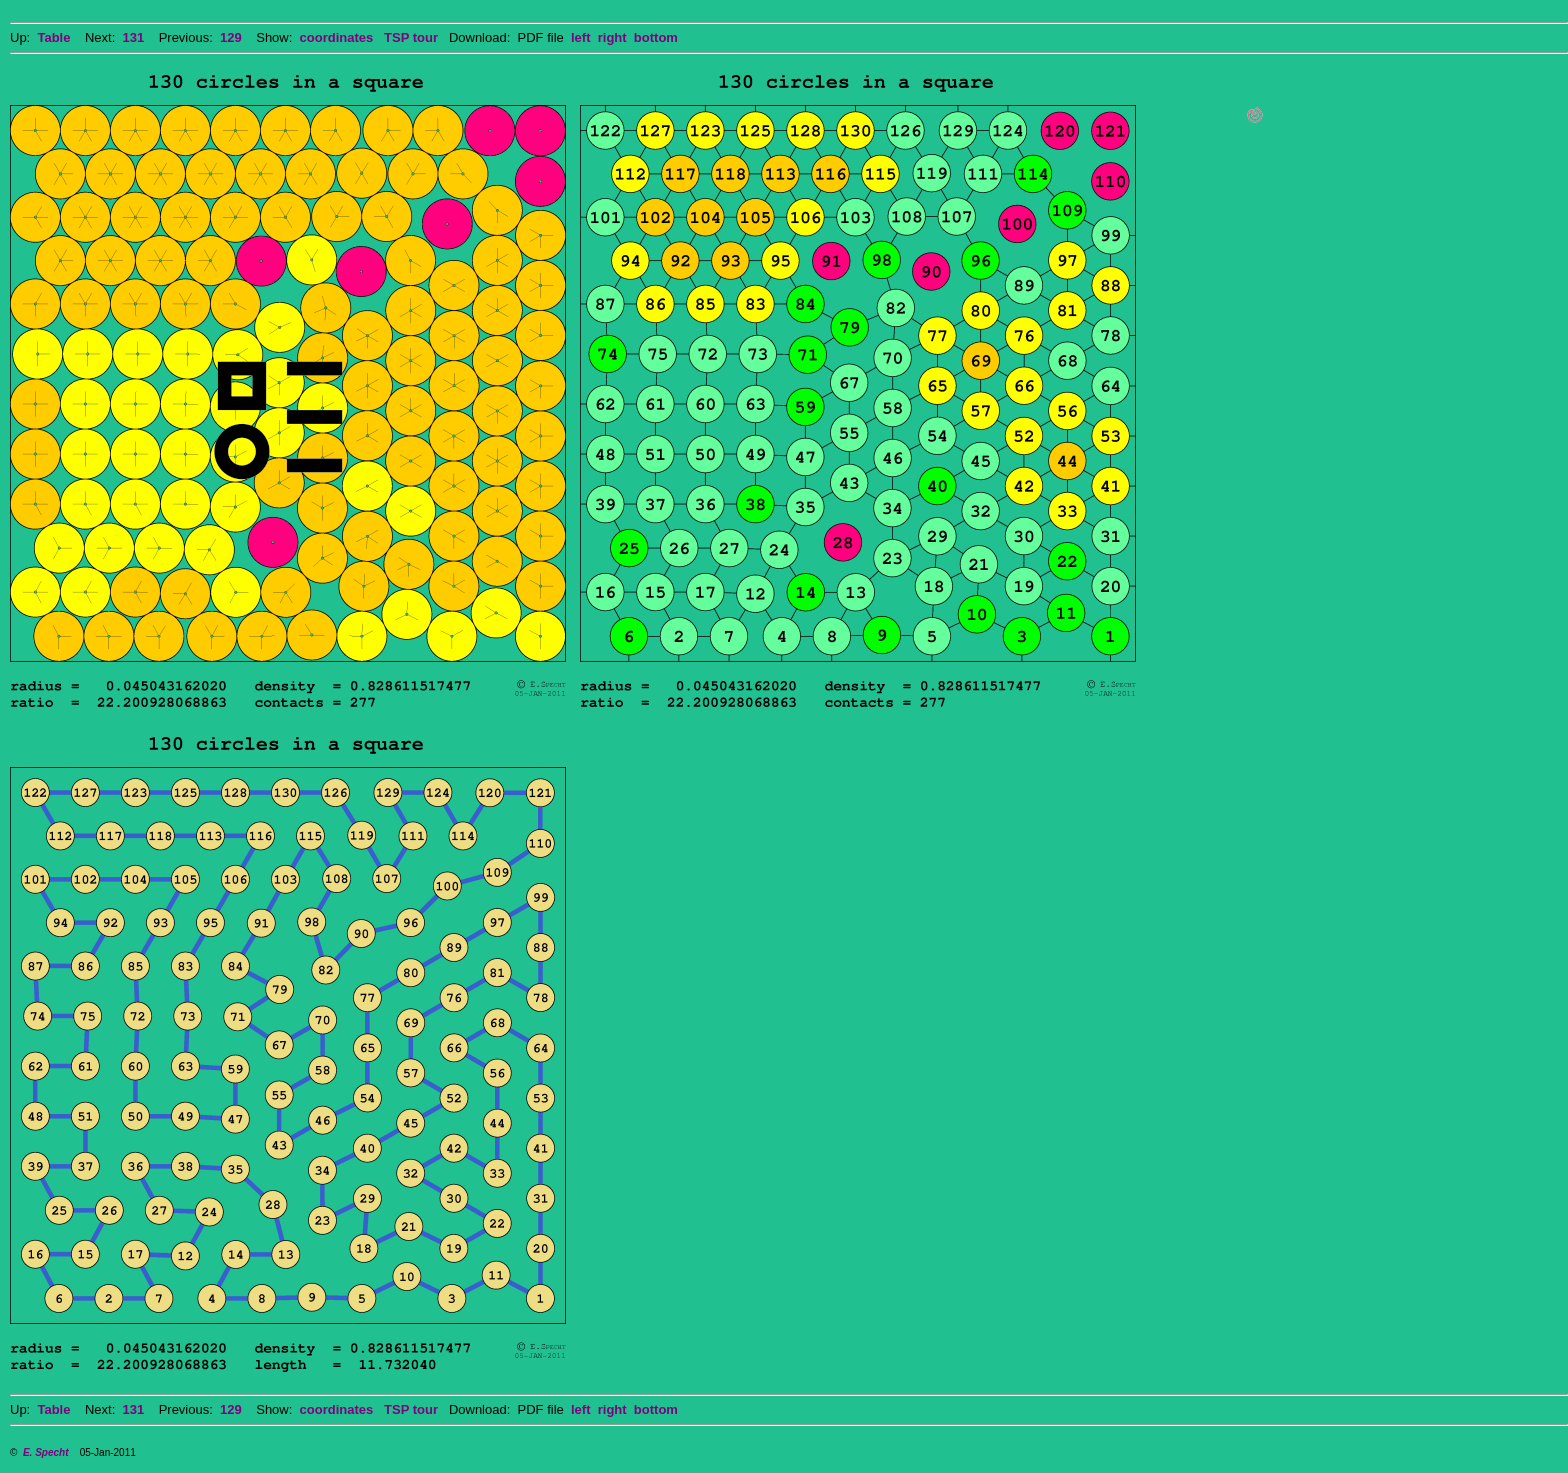  What do you see at coordinates (280, 417) in the screenshot?
I see `view list with mixed content types` at bounding box center [280, 417].